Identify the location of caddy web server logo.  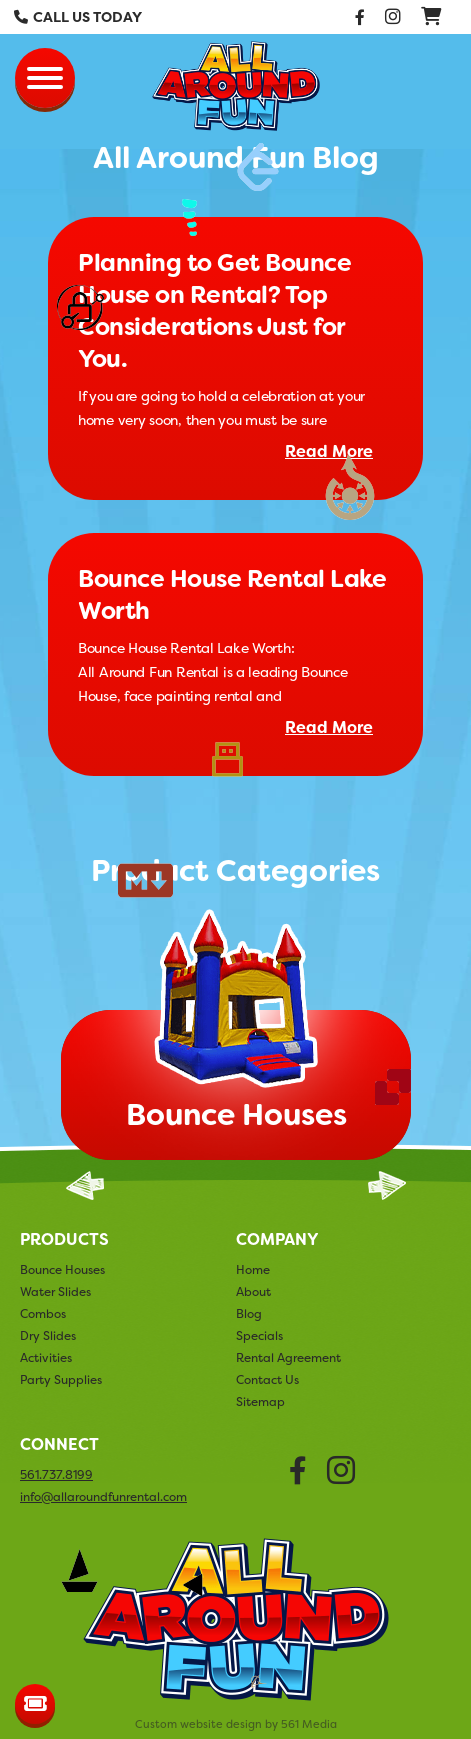
(80, 307).